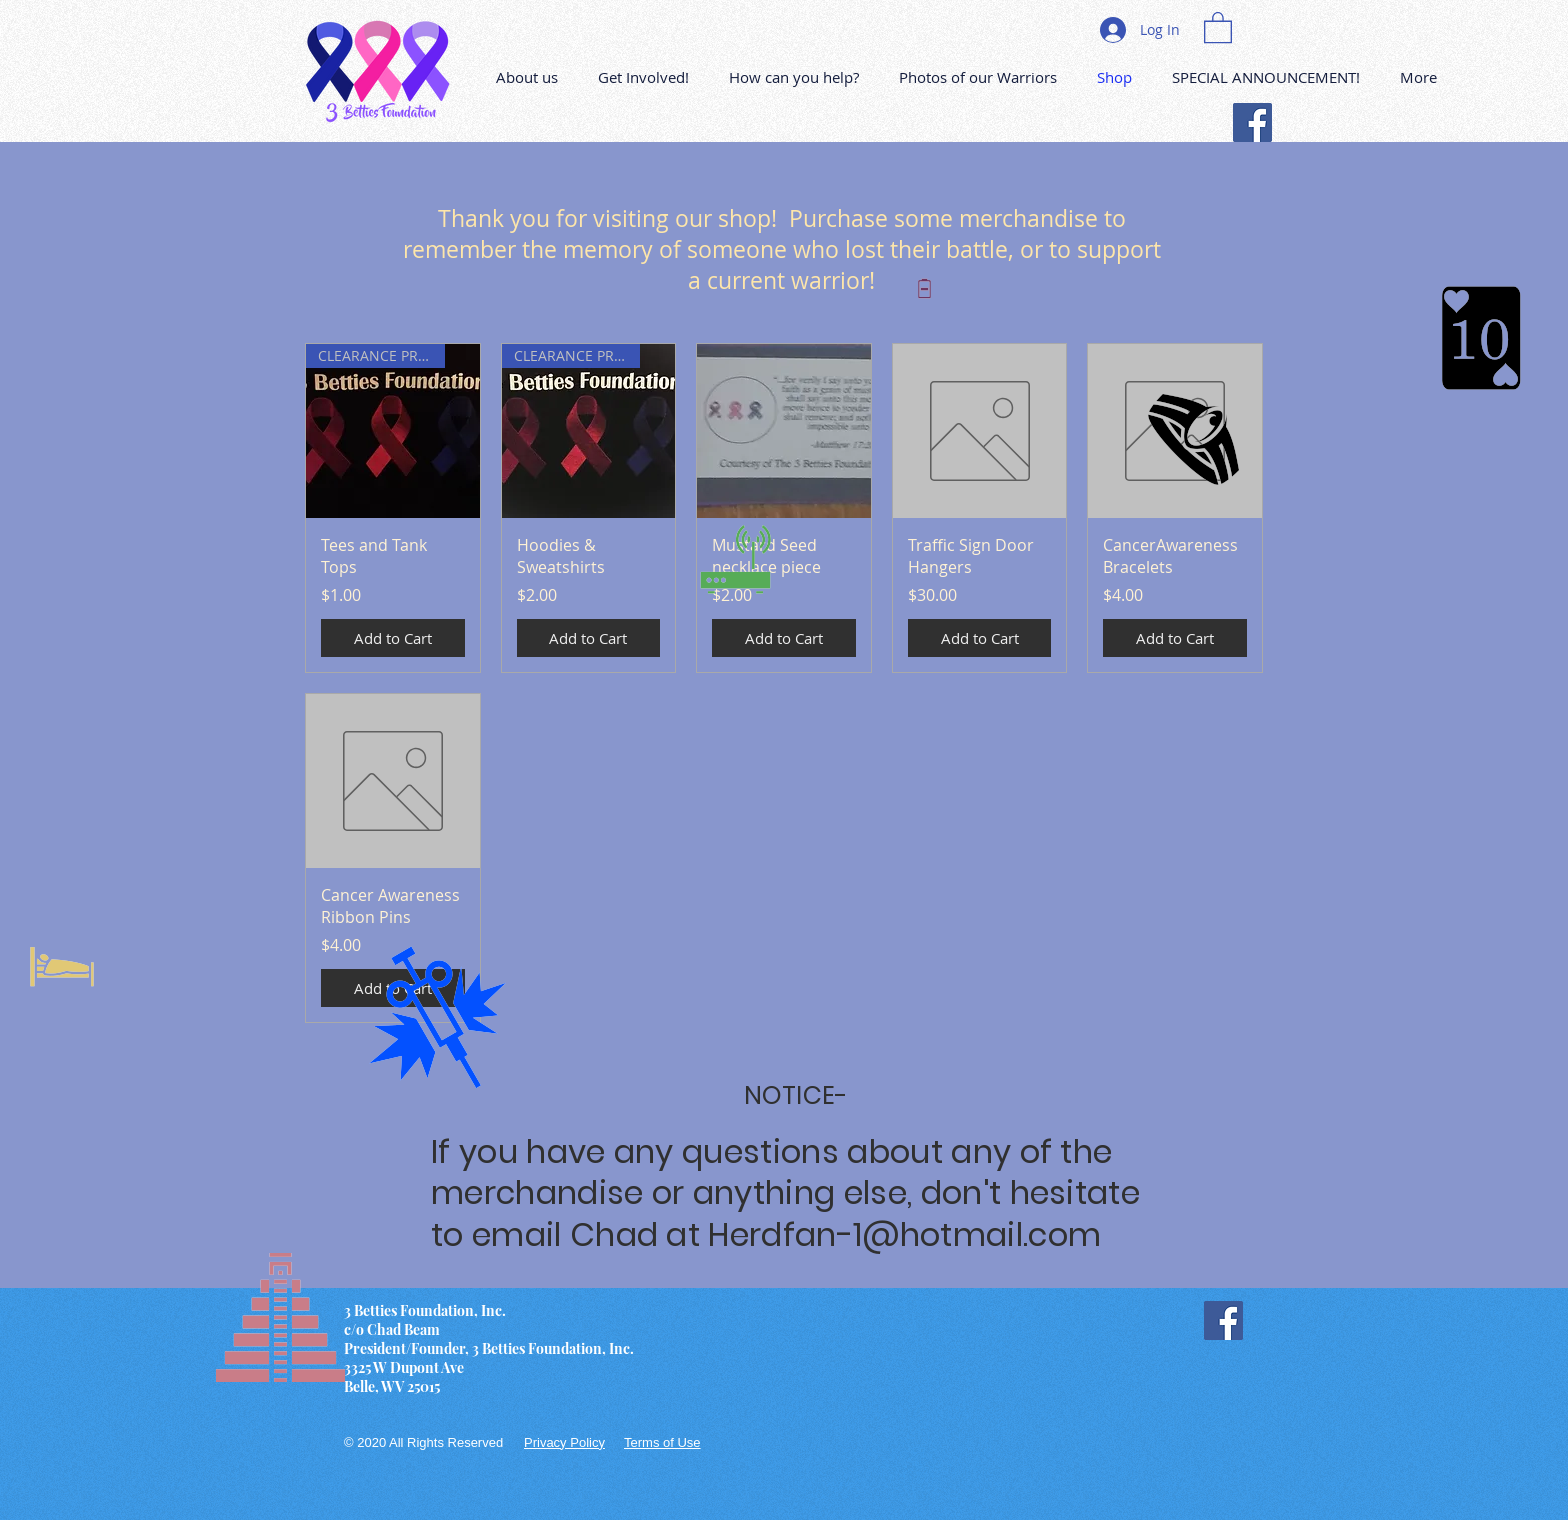 Image resolution: width=1568 pixels, height=1520 pixels. Describe the element at coordinates (1194, 439) in the screenshot. I see `equip a power ring item` at that location.